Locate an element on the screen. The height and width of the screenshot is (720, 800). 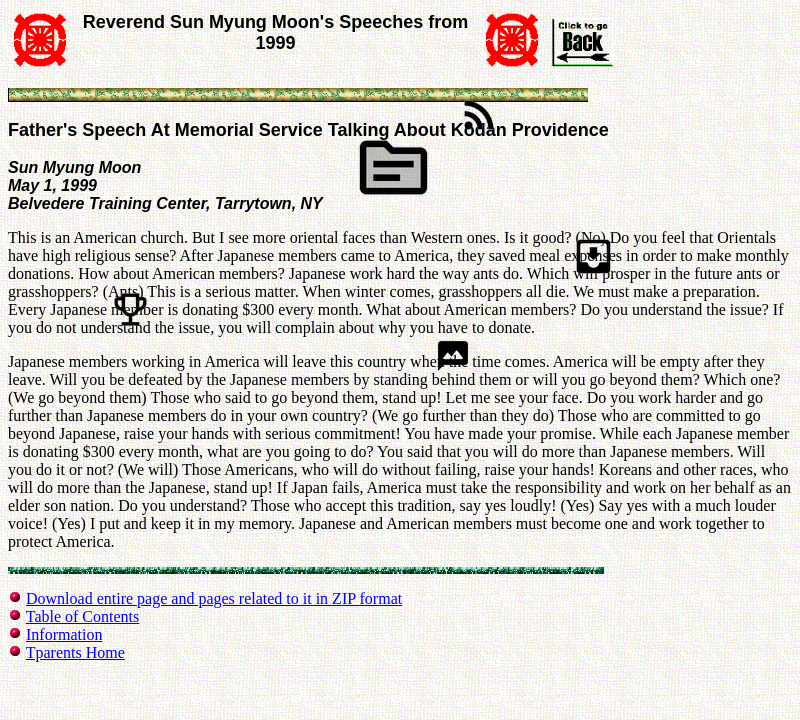
move email or message to inbox is located at coordinates (593, 256).